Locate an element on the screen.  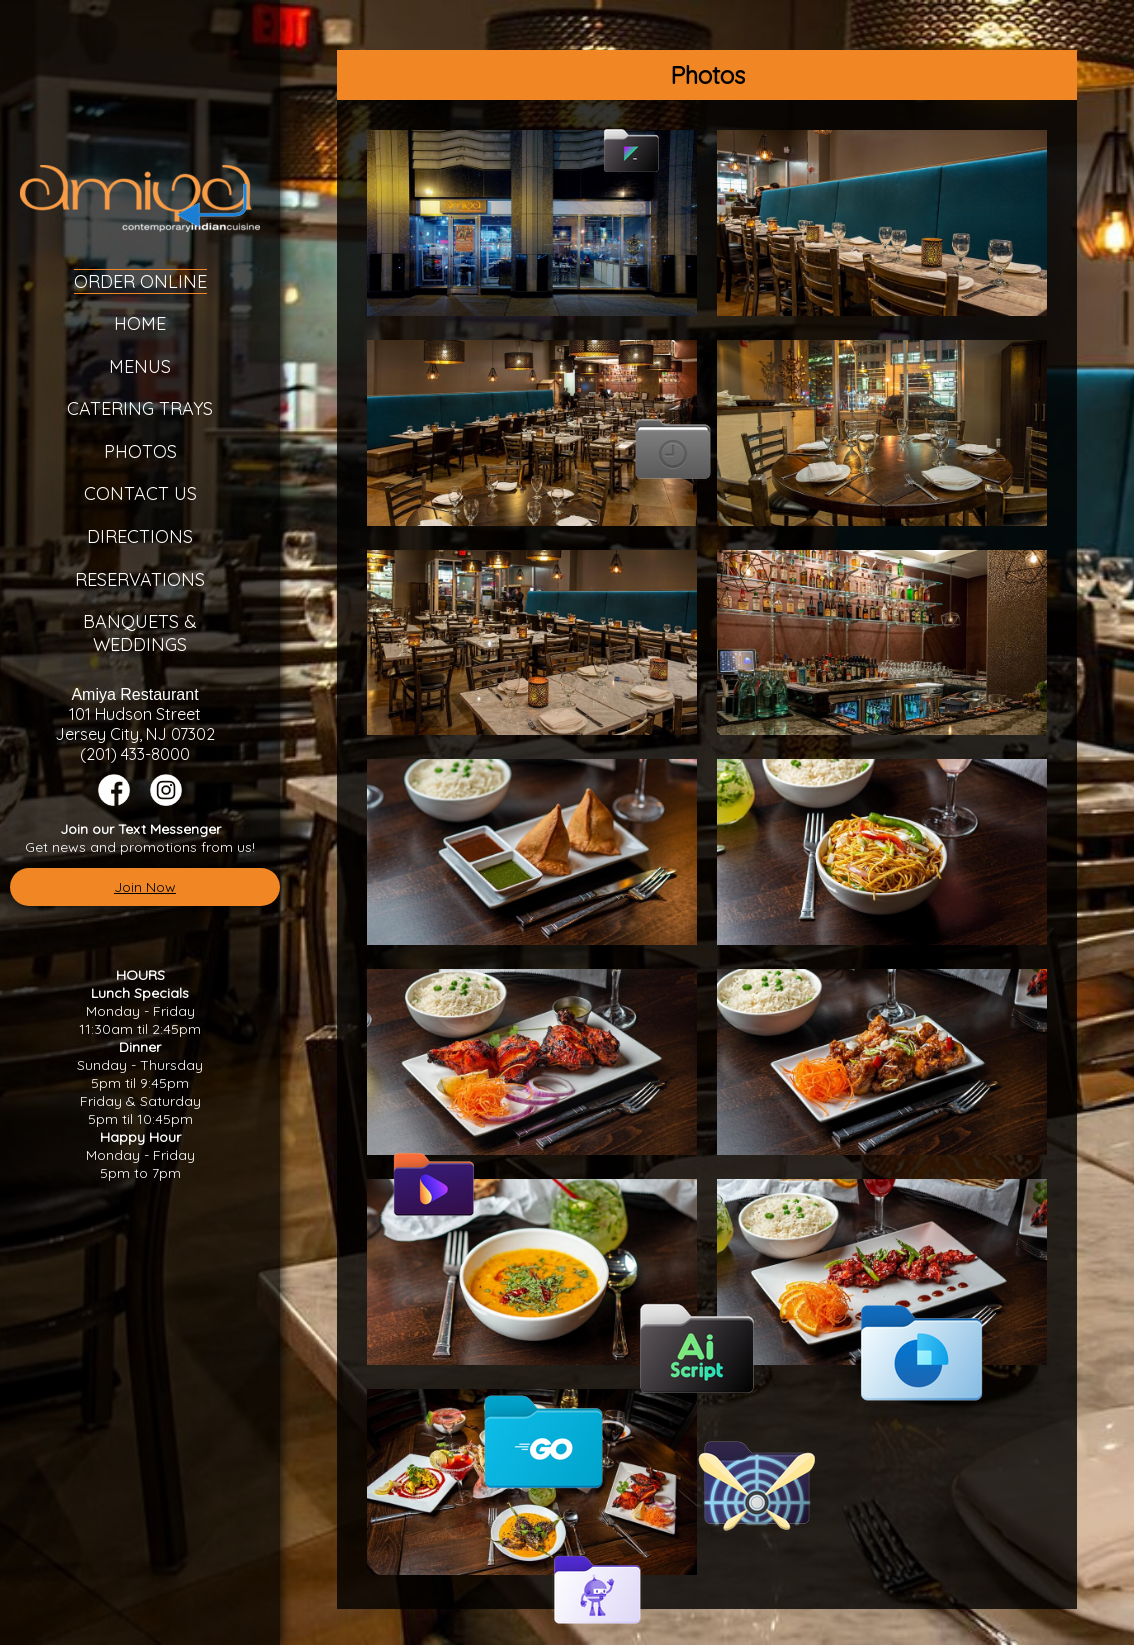
open microsoft dynamics 365 sales folder is located at coordinates (921, 1356).